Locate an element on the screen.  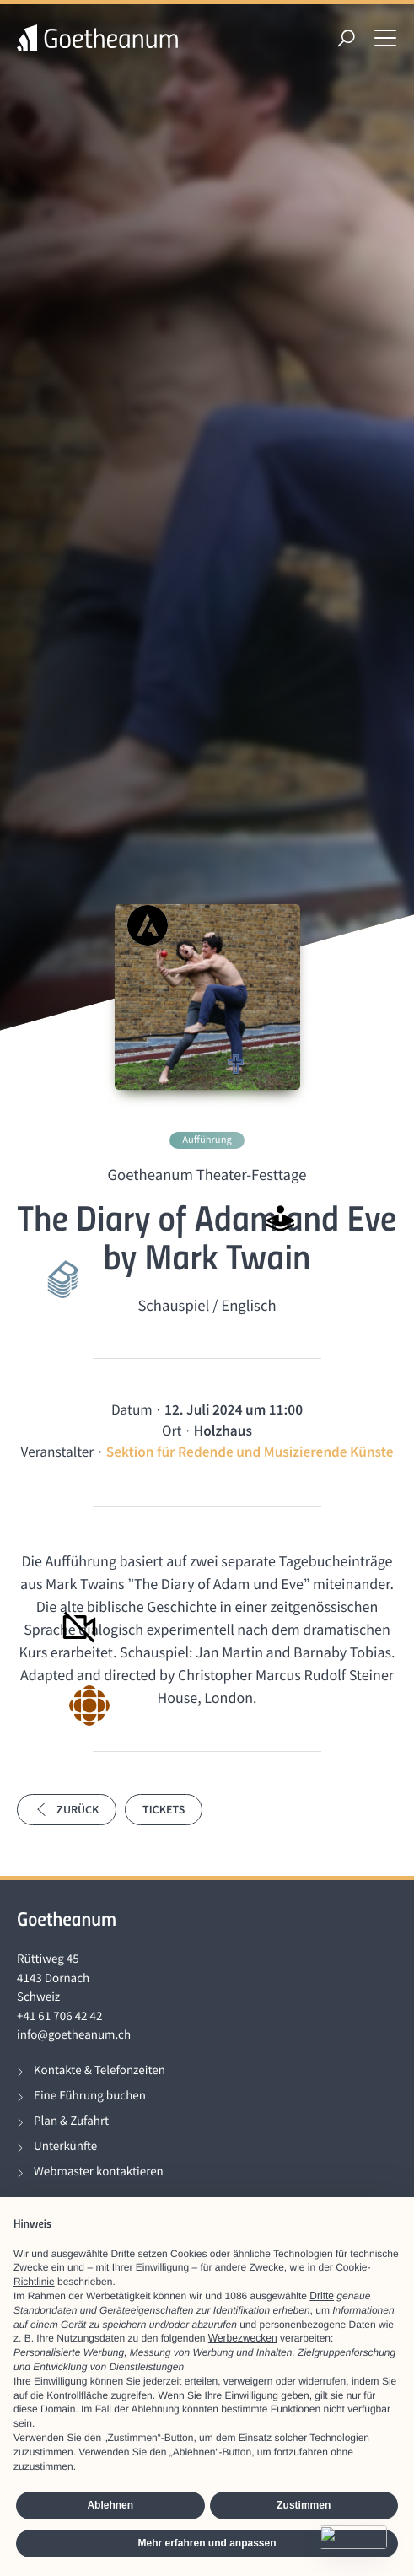
turn off camera during a video call is located at coordinates (79, 1627).